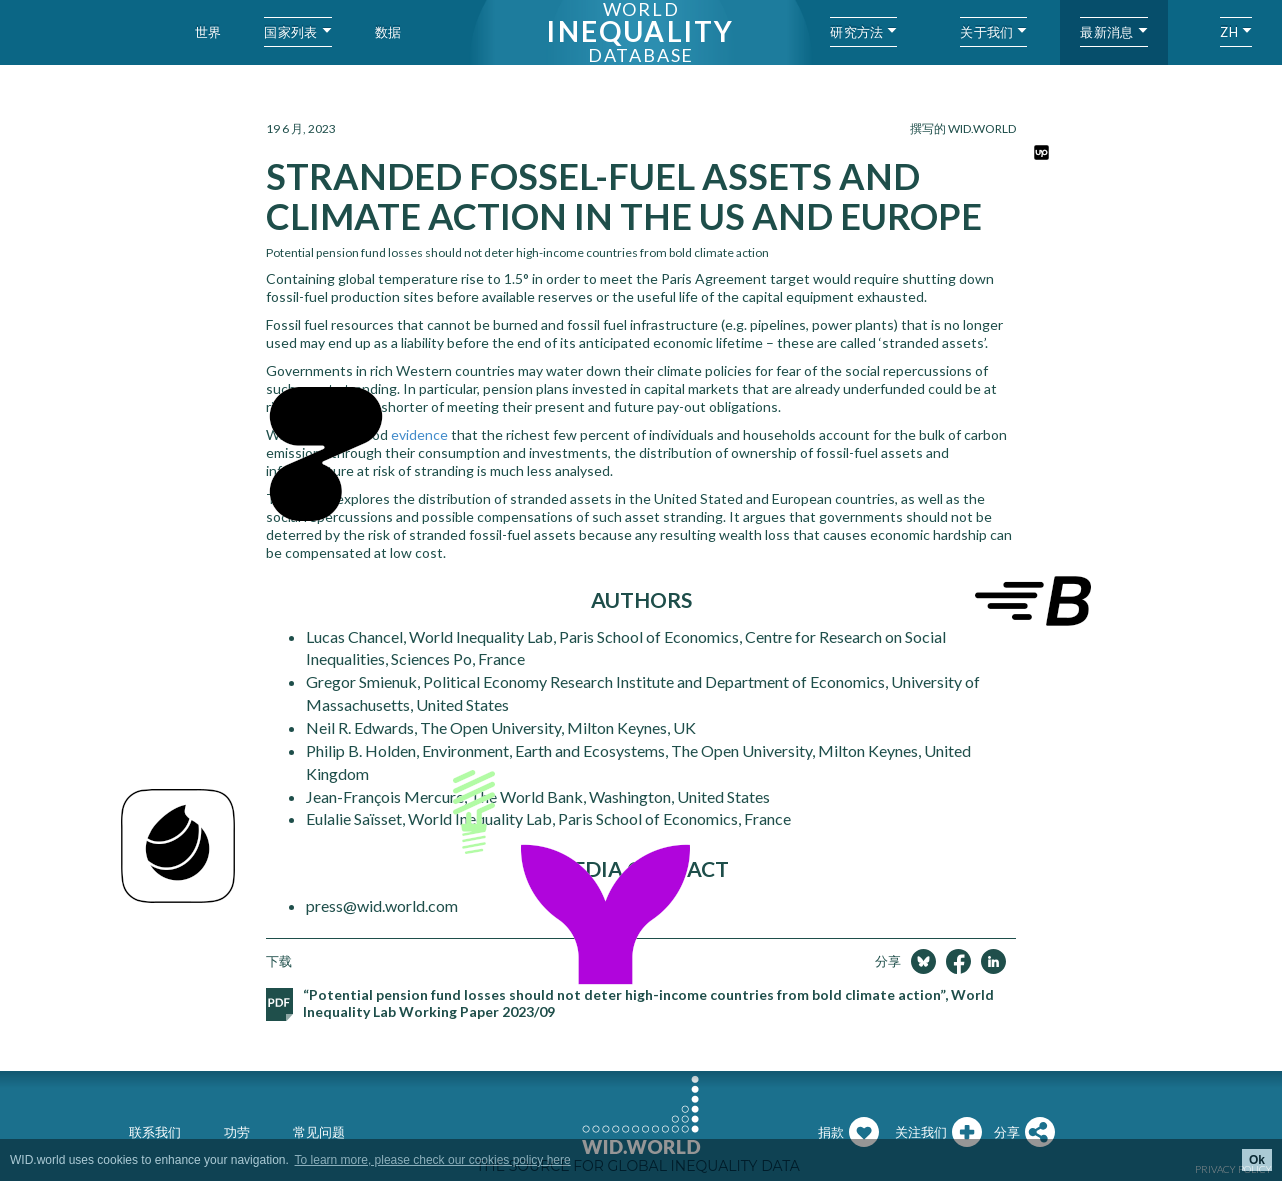 Image resolution: width=1282 pixels, height=1181 pixels. Describe the element at coordinates (605, 914) in the screenshot. I see `open Mermaid diagramming tool` at that location.